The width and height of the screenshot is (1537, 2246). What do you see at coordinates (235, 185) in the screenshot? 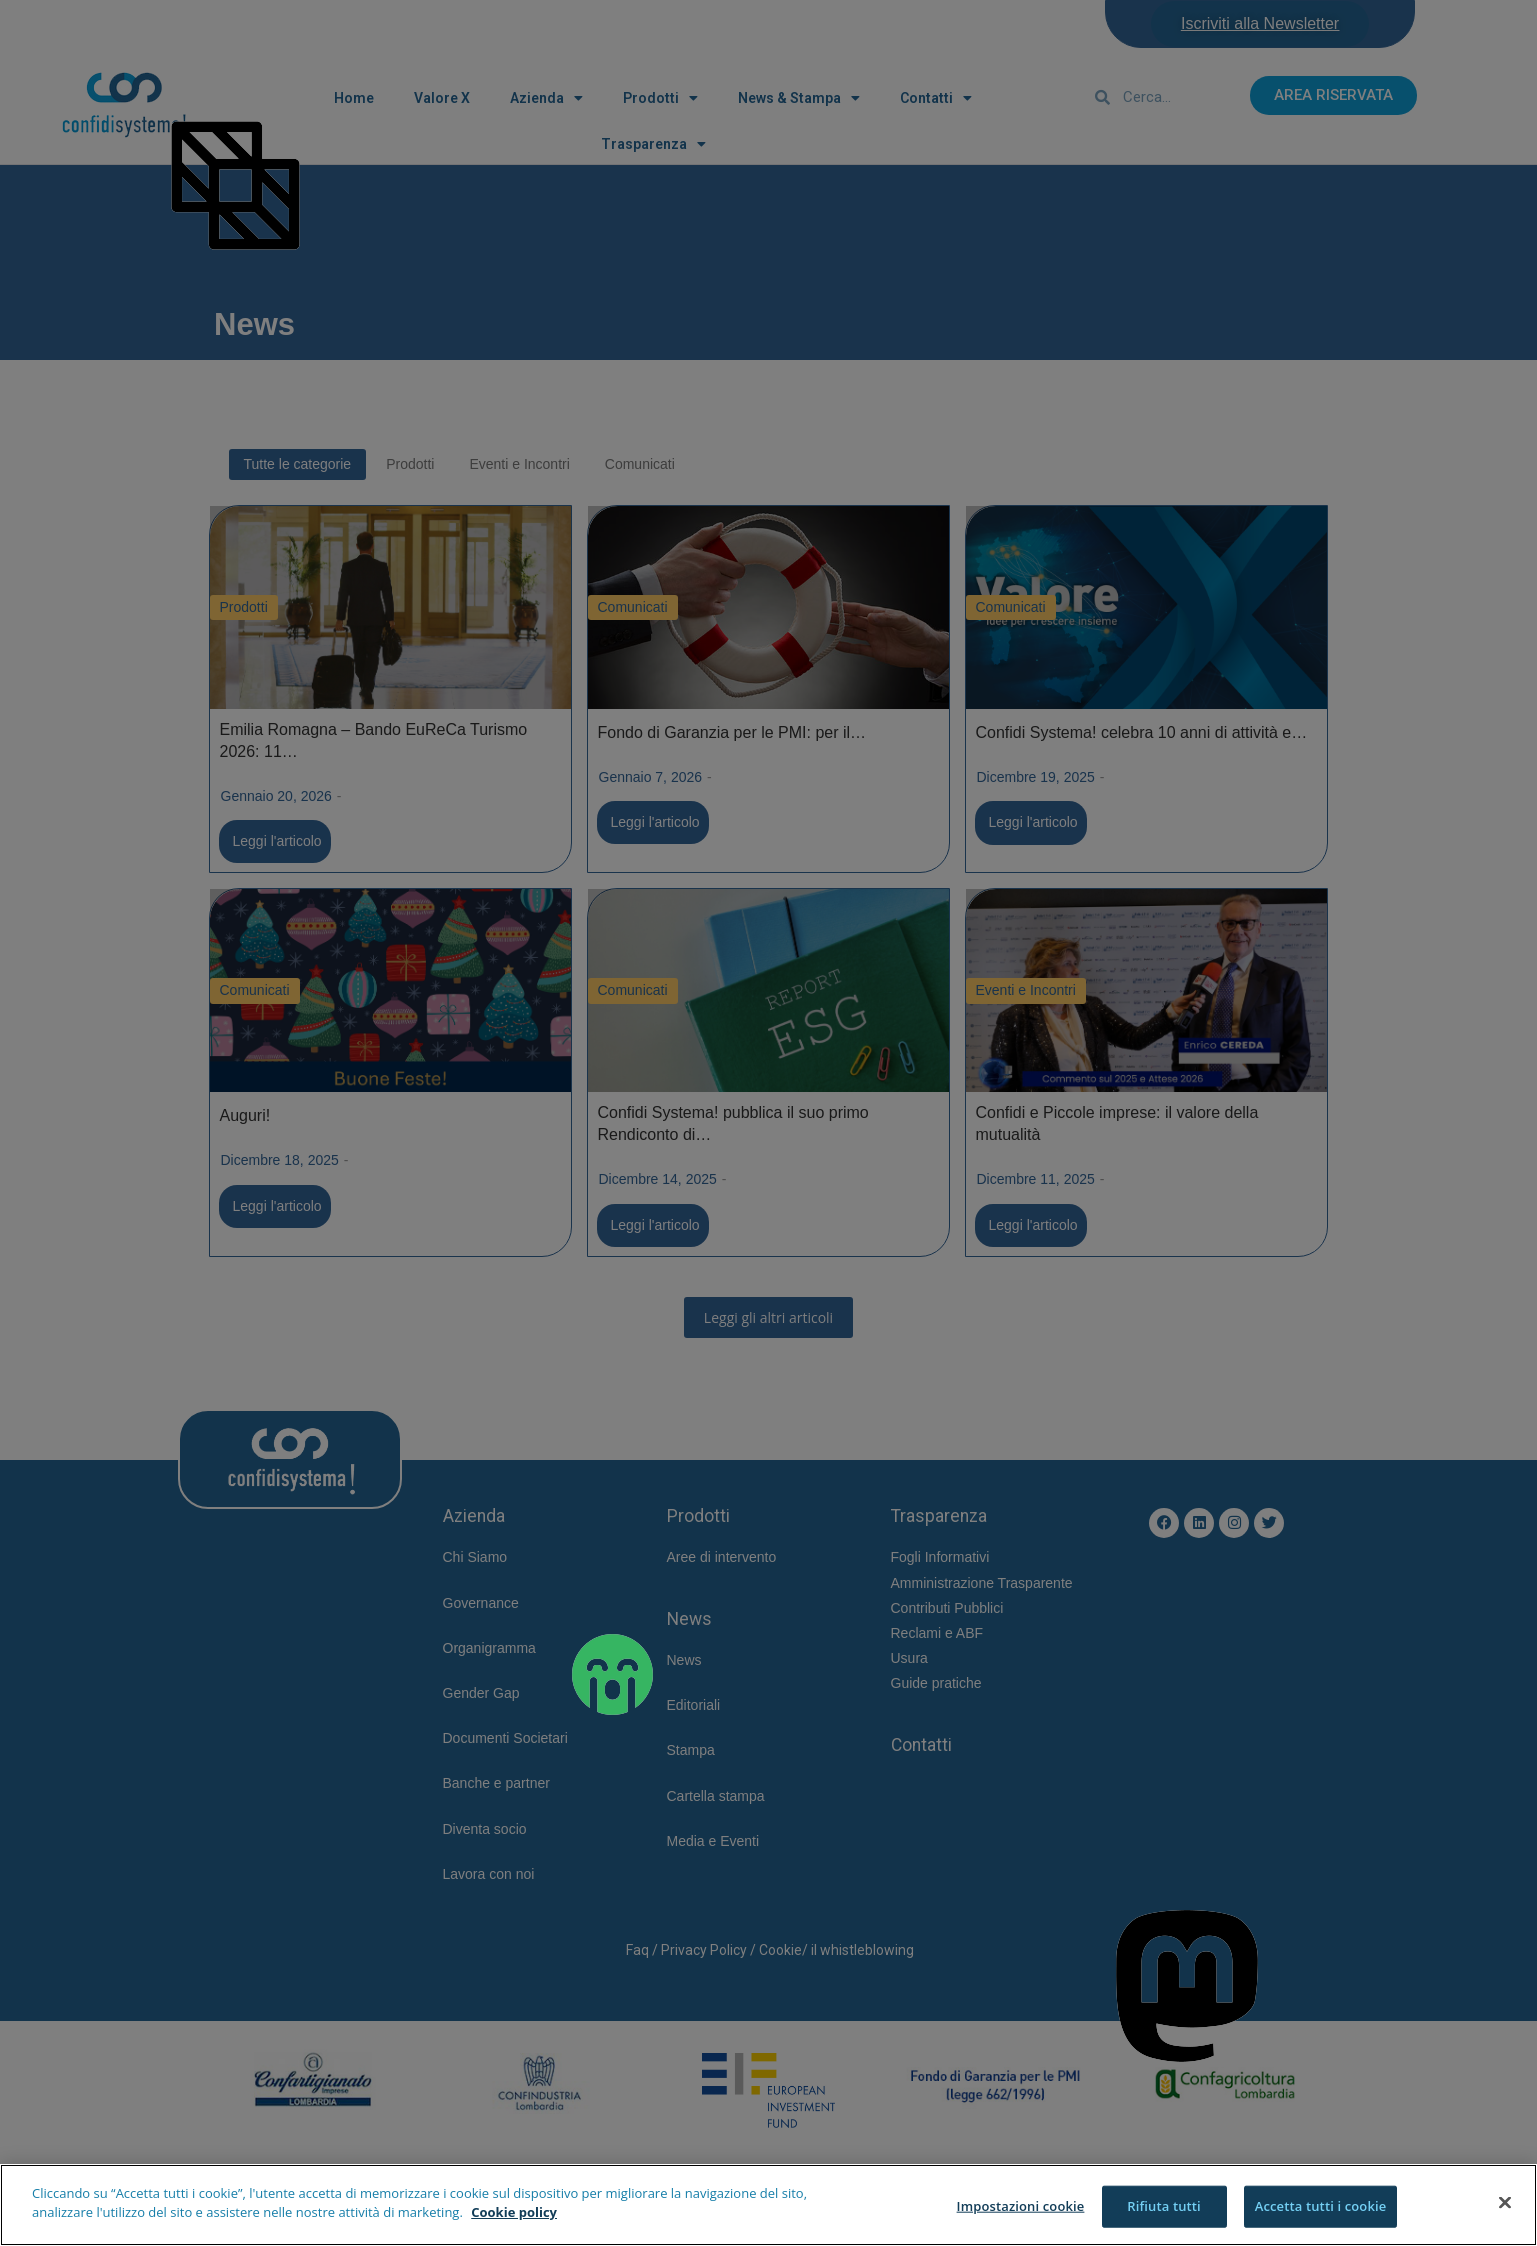
I see `exclude overlapping areas from selection` at bounding box center [235, 185].